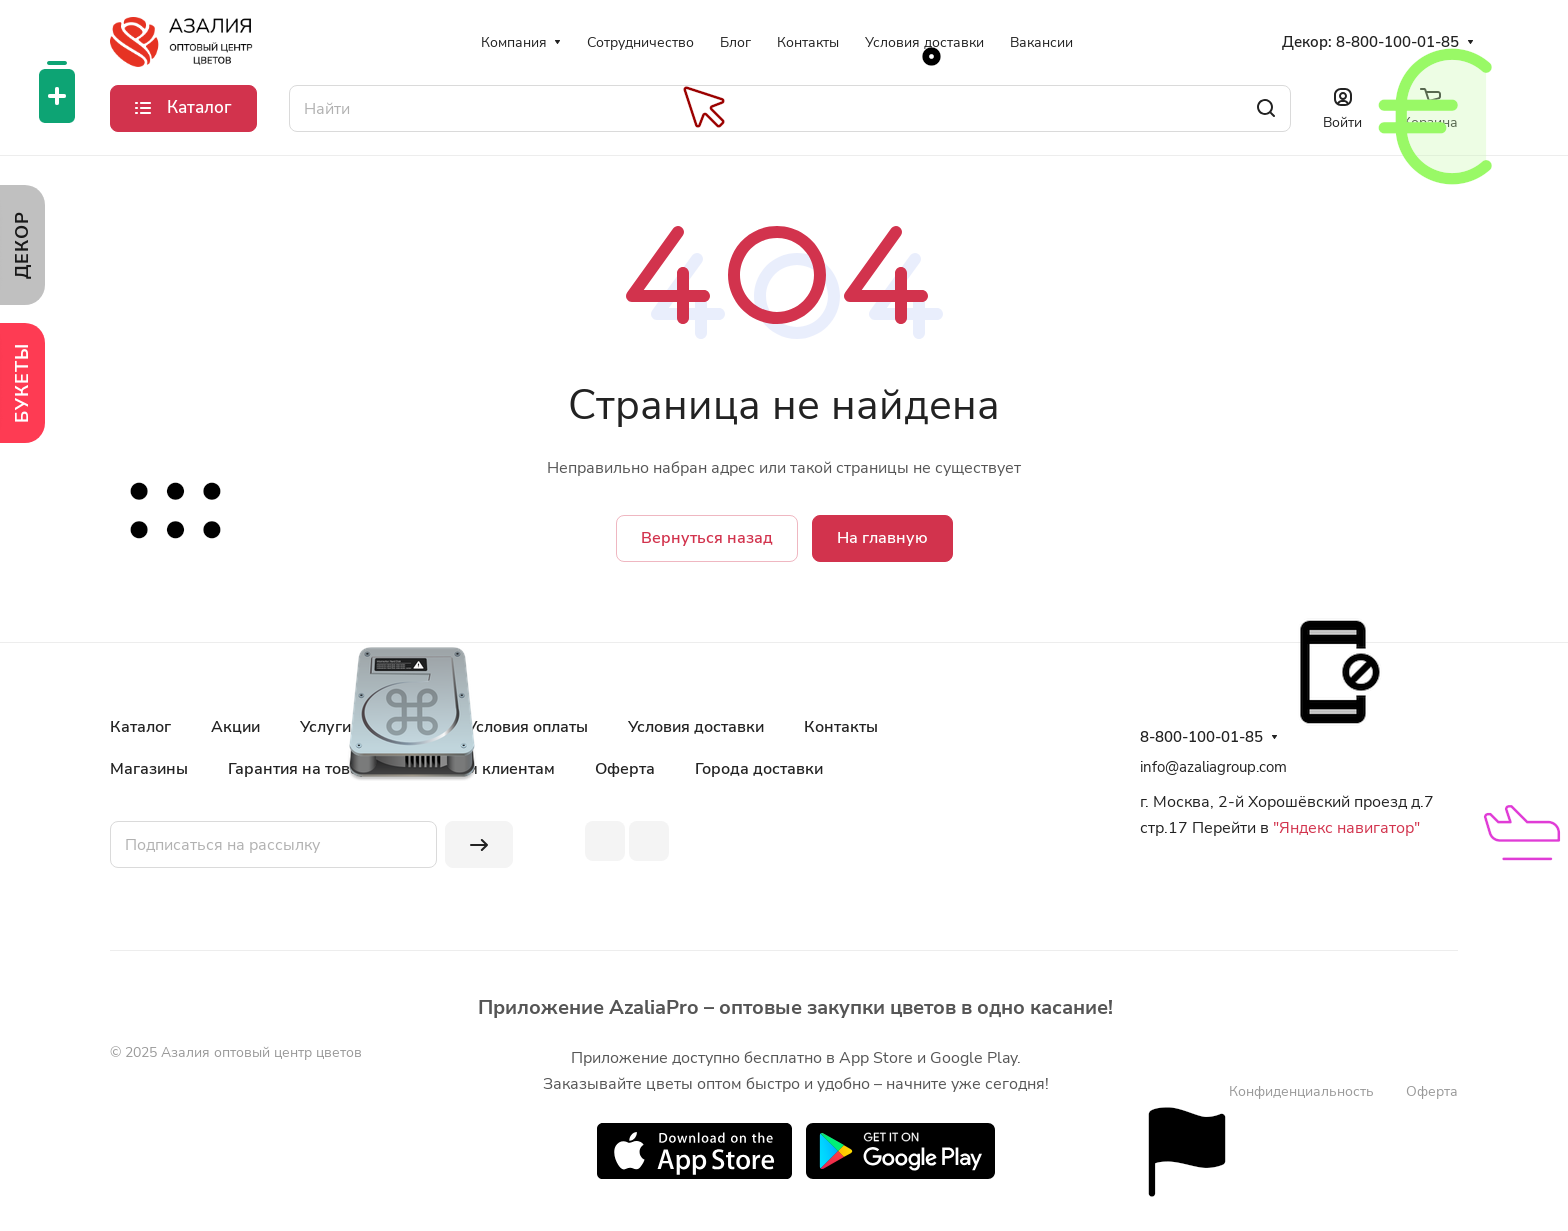 This screenshot has width=1568, height=1231. What do you see at coordinates (704, 107) in the screenshot?
I see `mouse pointer or cursor indicator` at bounding box center [704, 107].